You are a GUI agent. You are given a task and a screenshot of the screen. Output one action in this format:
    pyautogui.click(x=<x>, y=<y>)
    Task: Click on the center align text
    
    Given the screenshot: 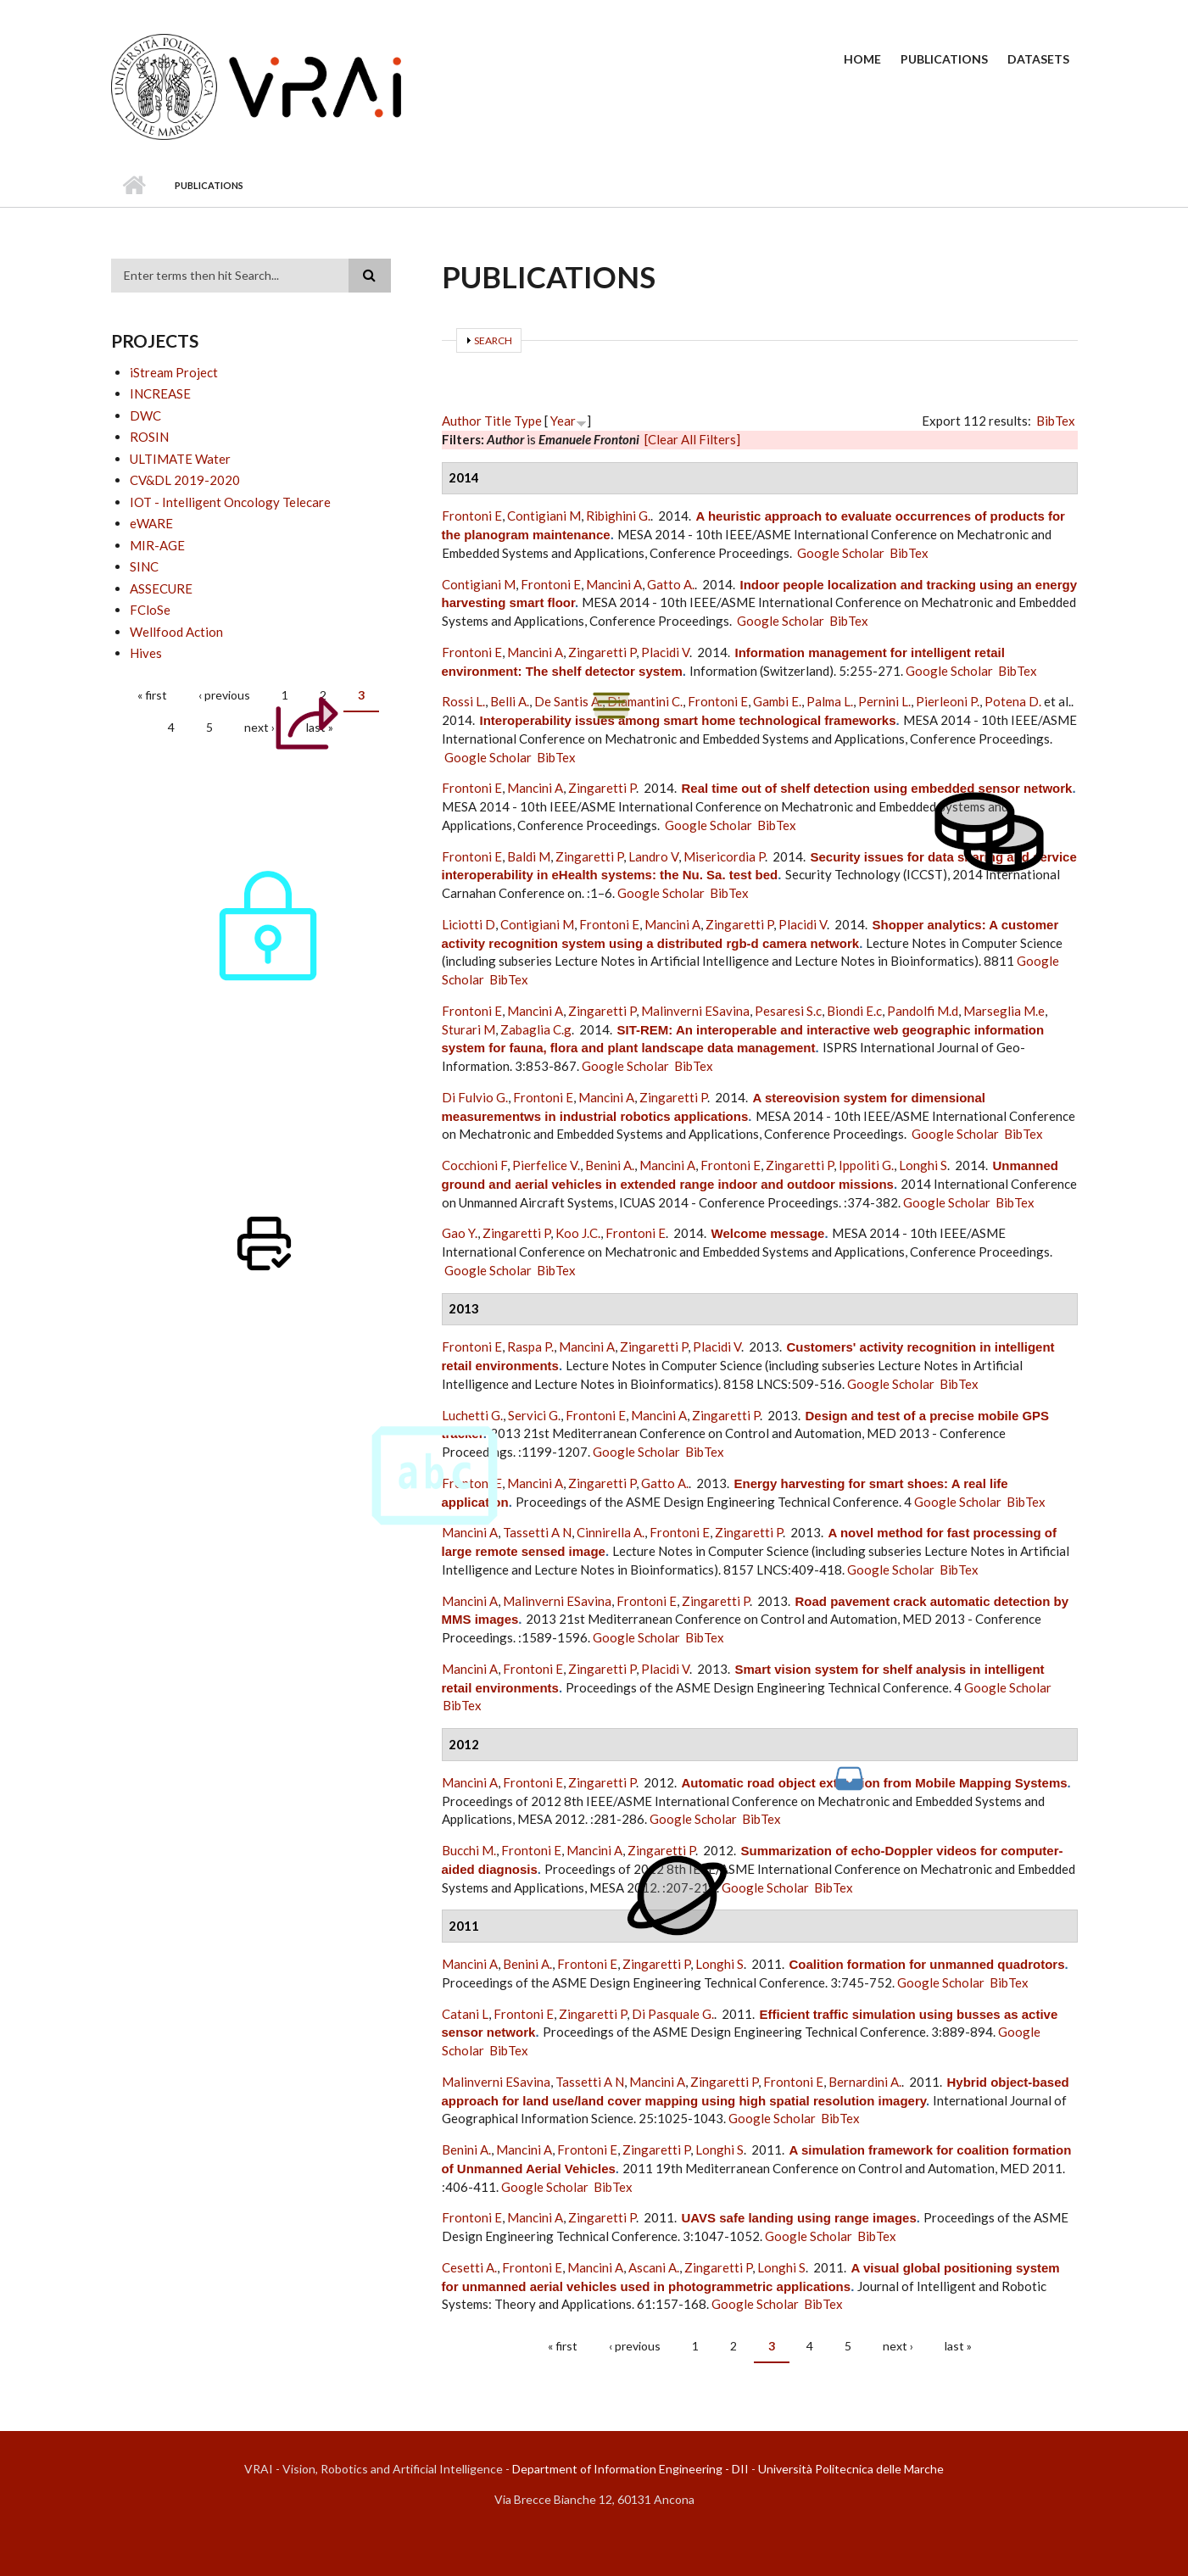 What is the action you would take?
    pyautogui.click(x=611, y=706)
    